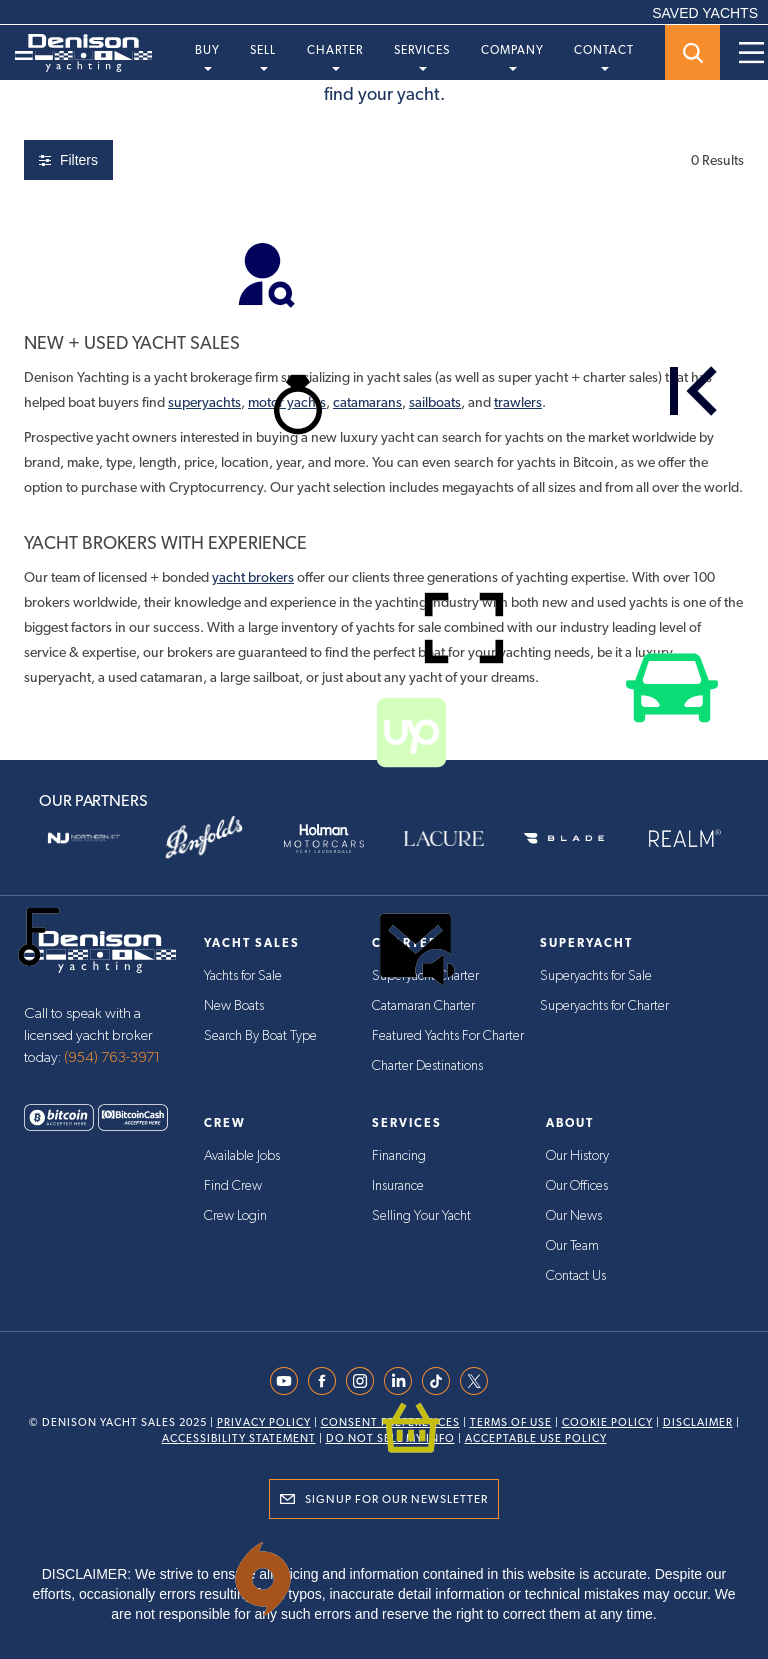 This screenshot has height=1659, width=768. I want to click on link to upwork freelancer profile, so click(411, 732).